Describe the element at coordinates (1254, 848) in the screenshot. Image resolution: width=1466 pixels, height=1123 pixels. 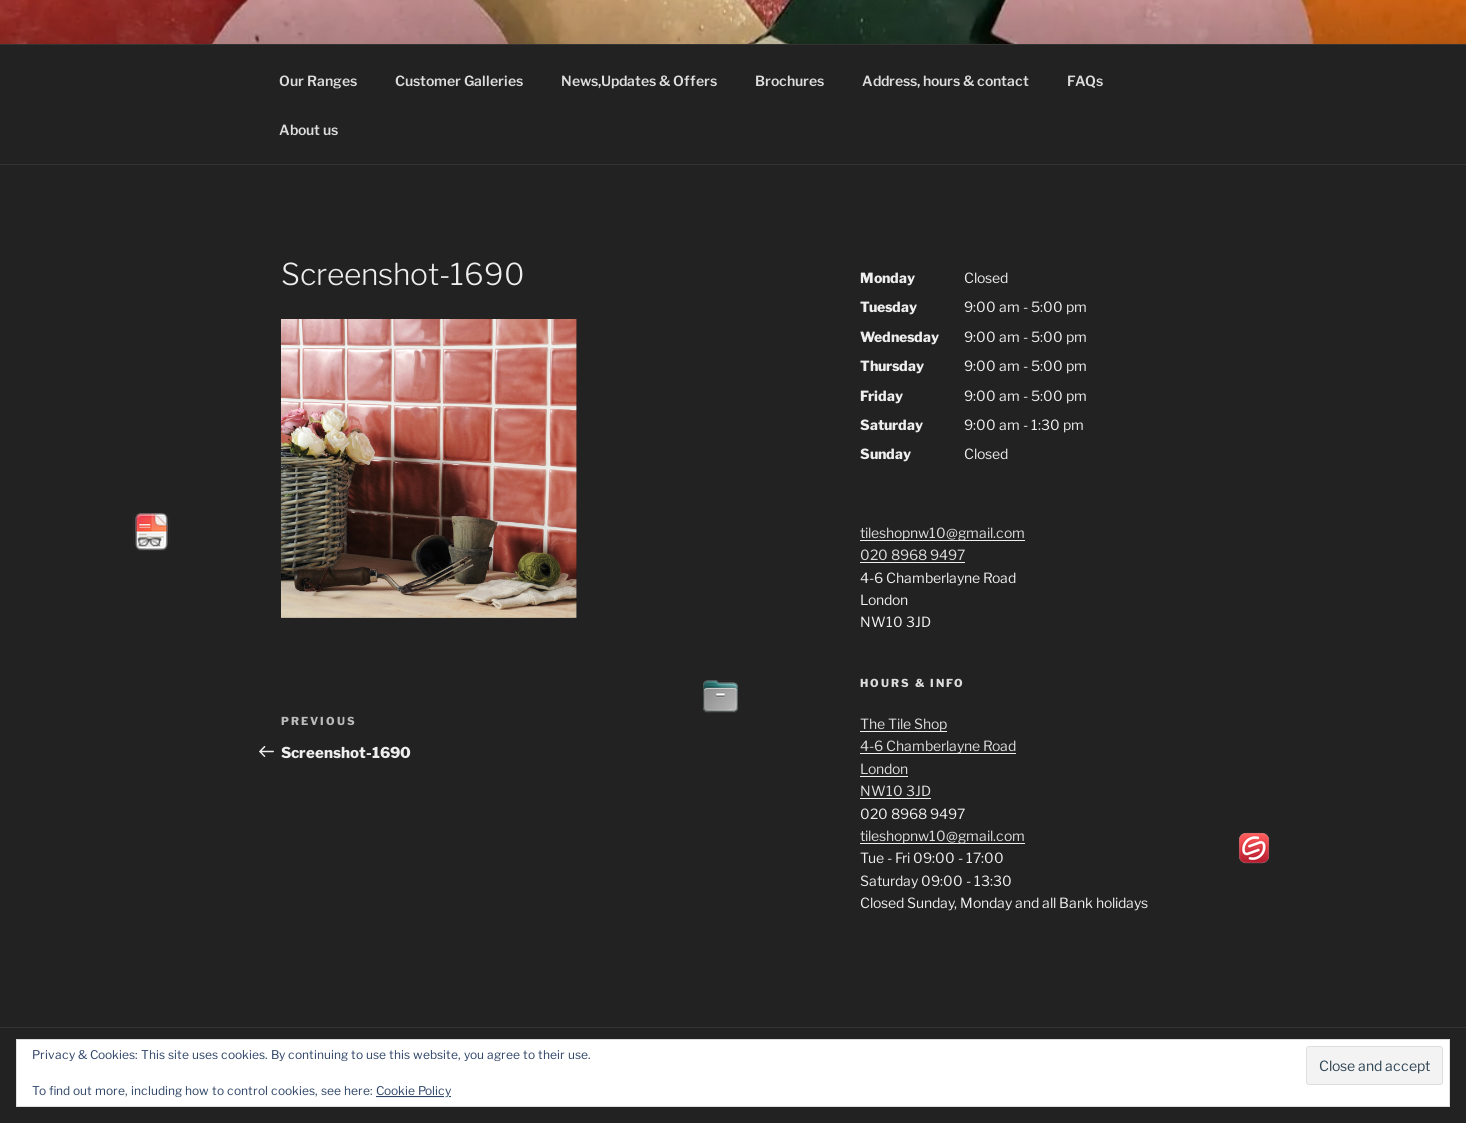
I see `open smash file transfer app` at that location.